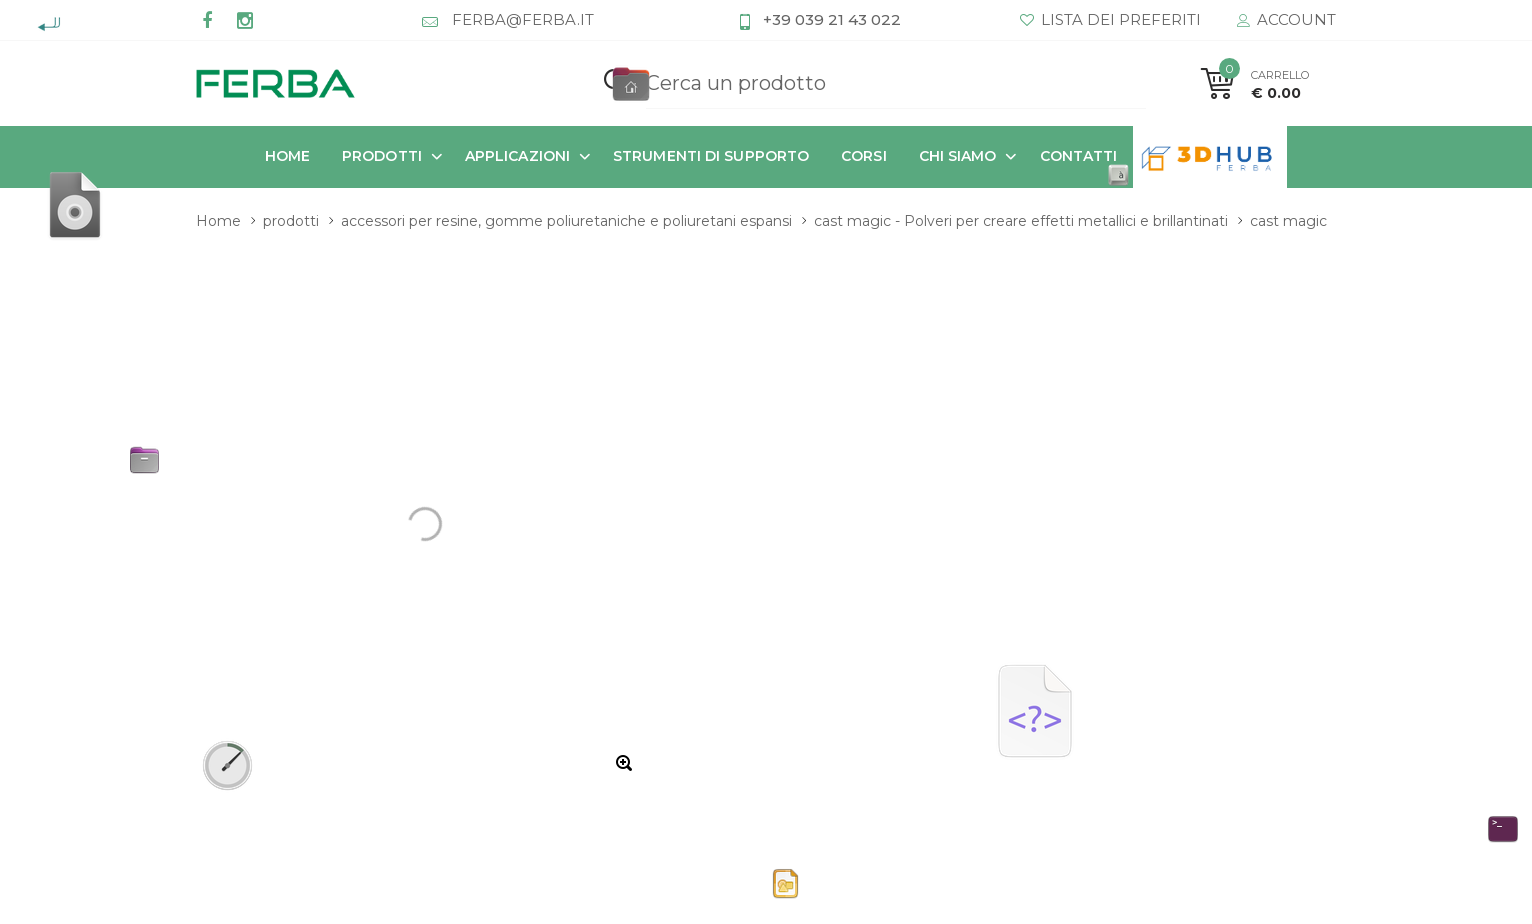 This screenshot has height=924, width=1532. Describe the element at coordinates (631, 84) in the screenshot. I see `access your home folder` at that location.